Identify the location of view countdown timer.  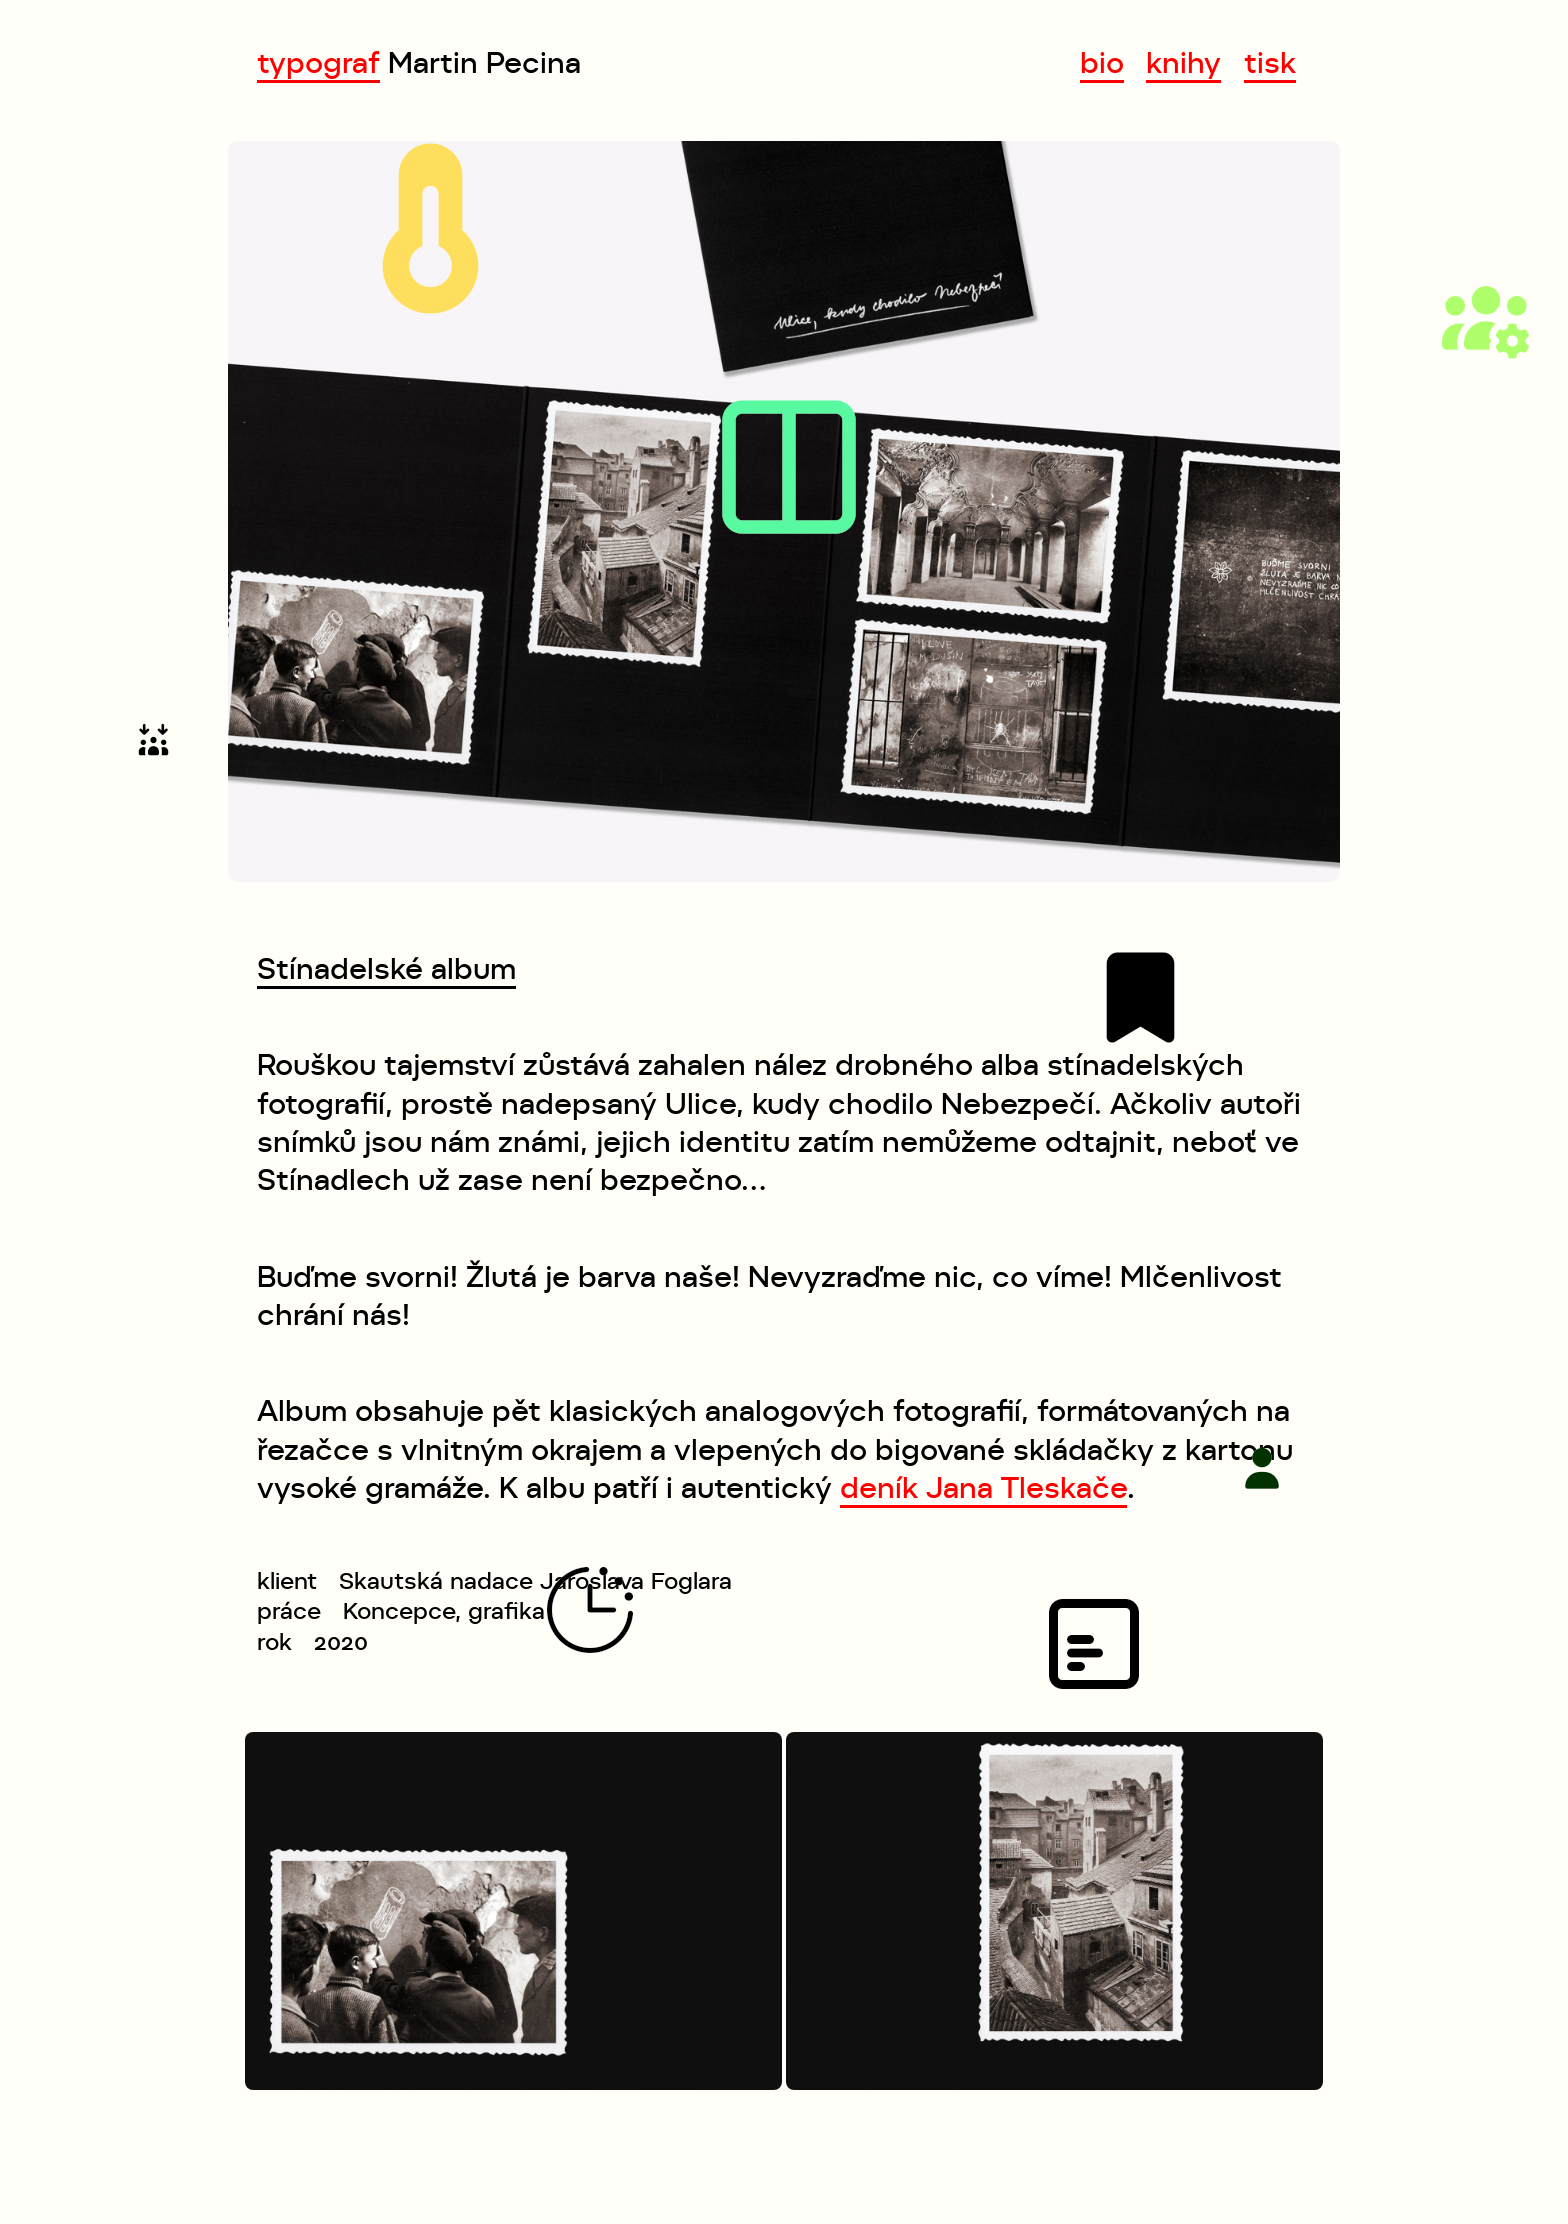
(590, 1610).